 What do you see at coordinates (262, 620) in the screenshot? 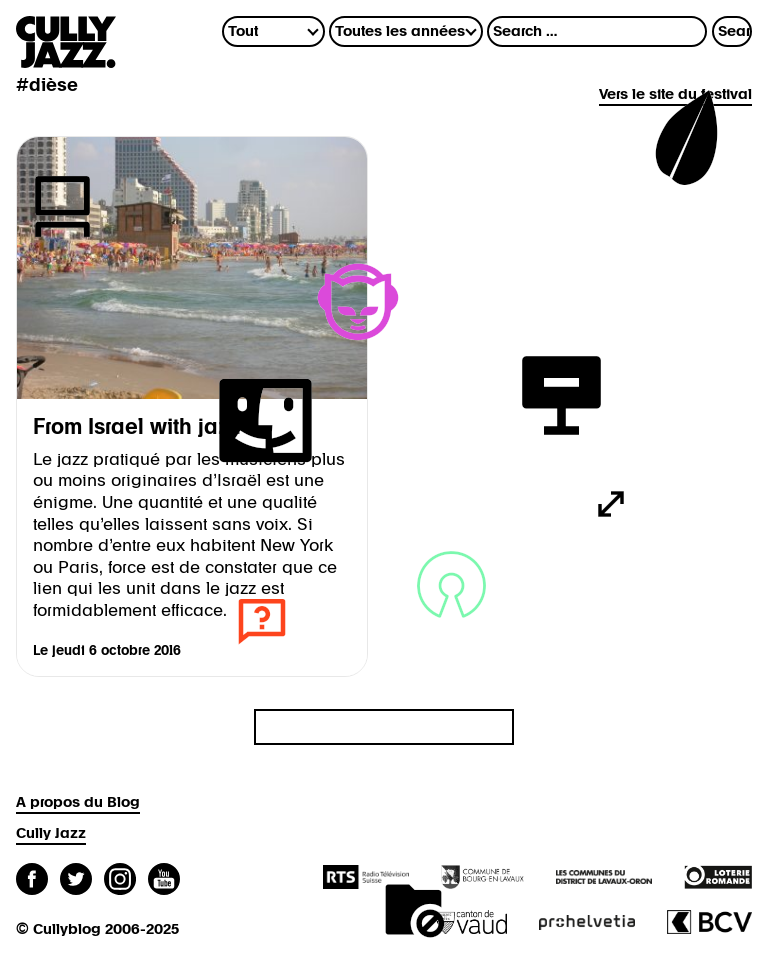
I see `open a questionnaire or survey` at bounding box center [262, 620].